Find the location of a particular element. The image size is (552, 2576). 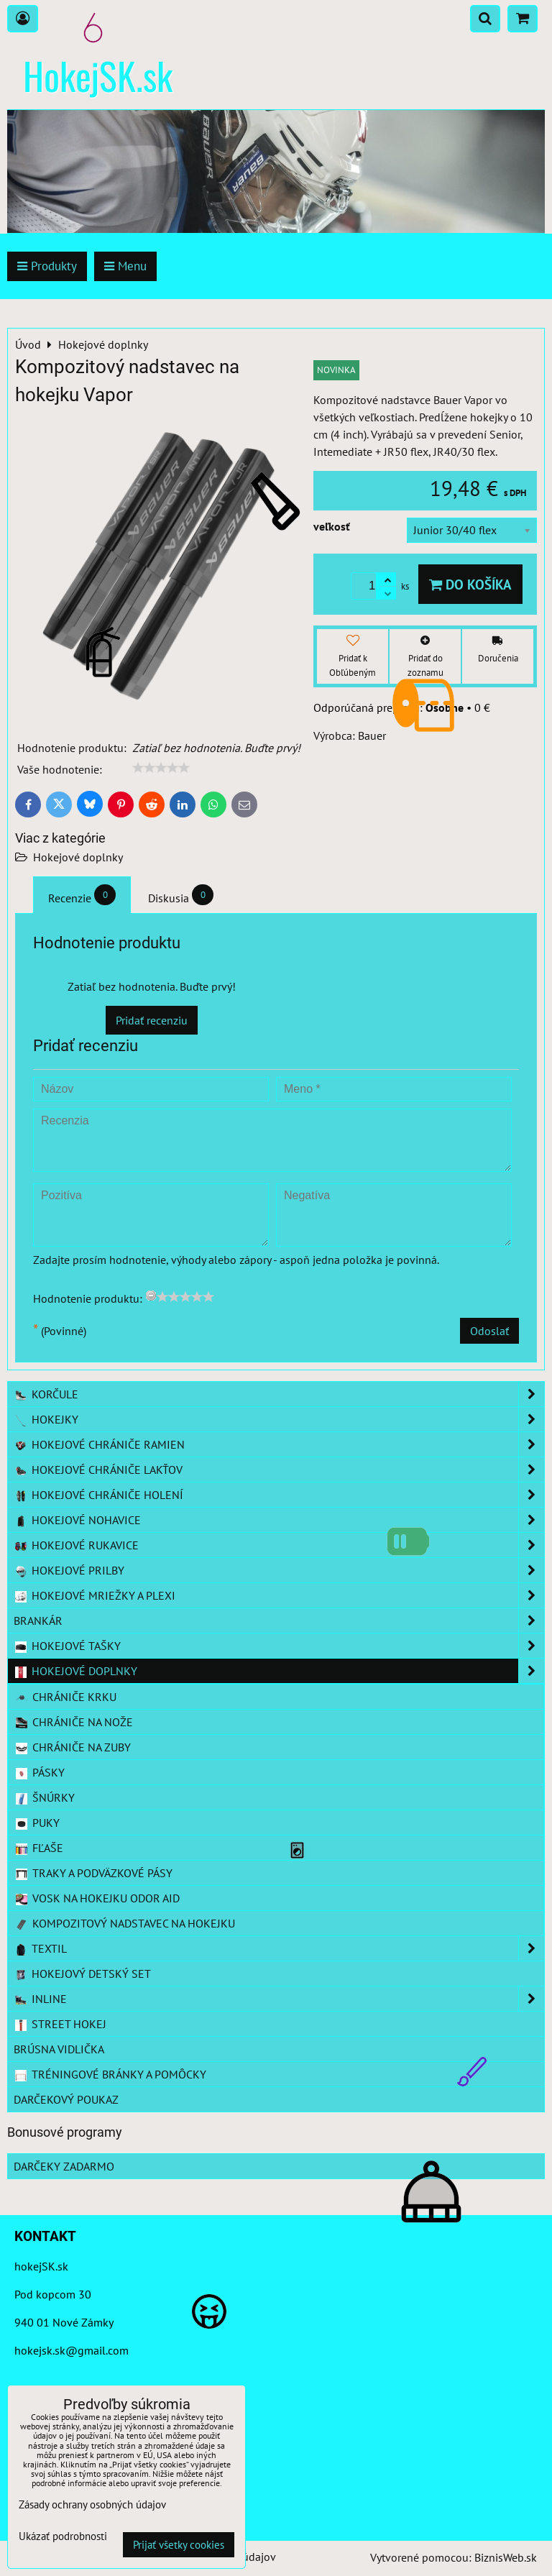

add a silly or playful emoji reaction is located at coordinates (209, 2311).